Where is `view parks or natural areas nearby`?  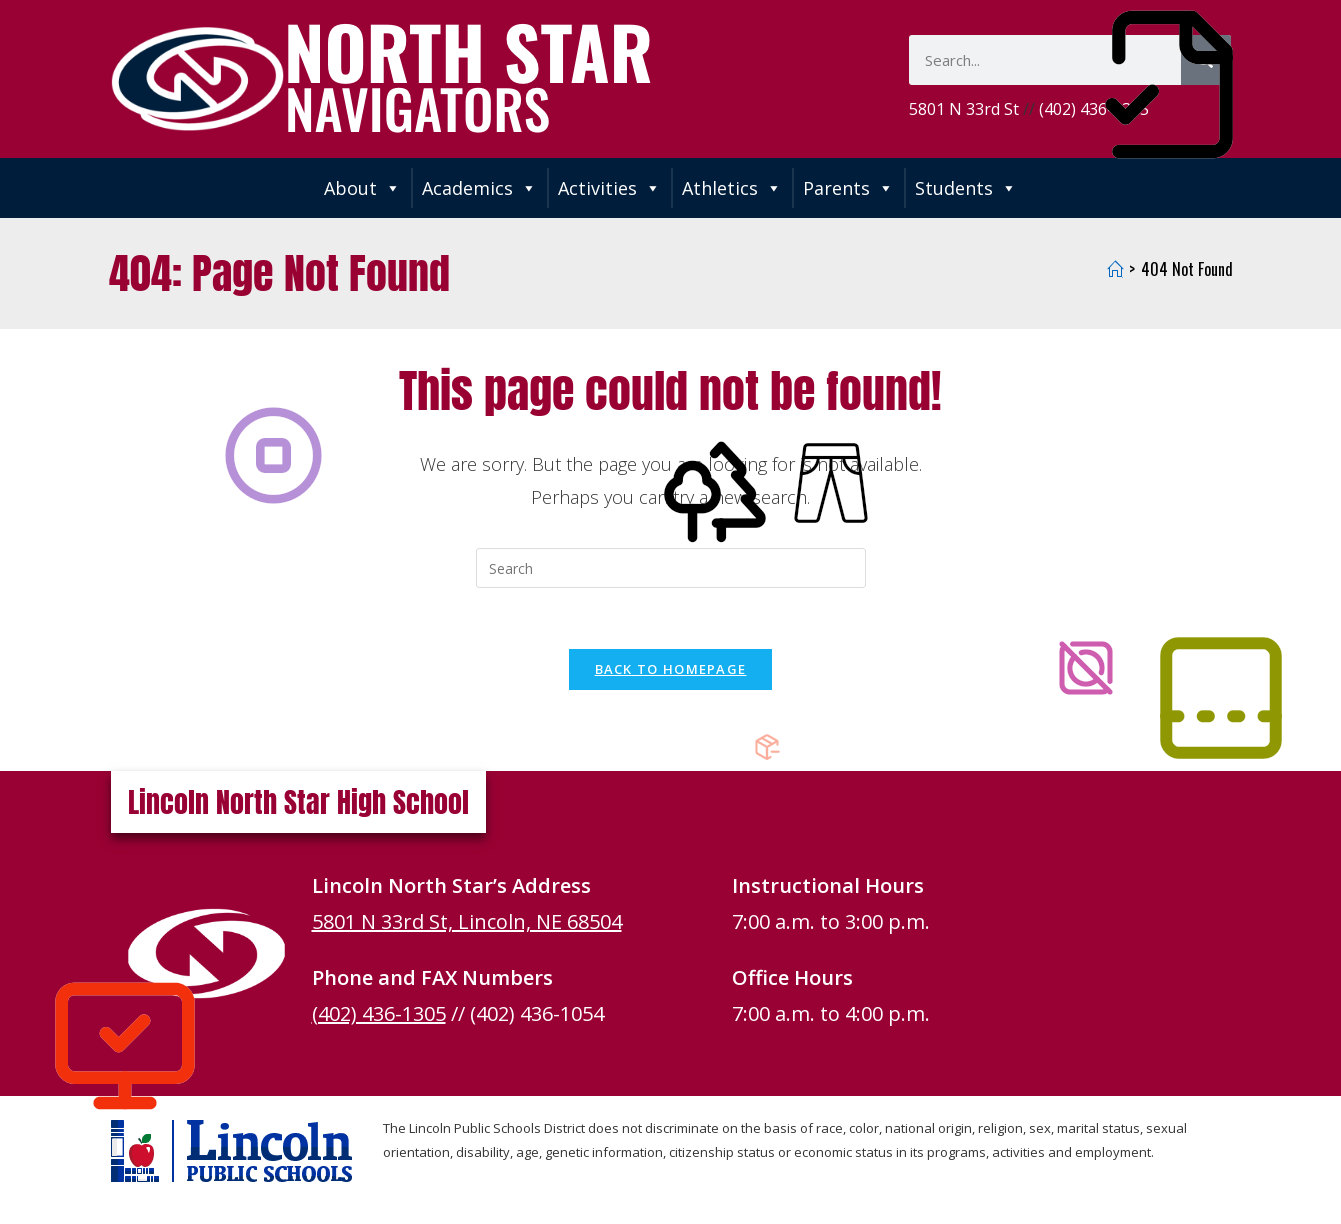
view parks or natural areas nearby is located at coordinates (716, 489).